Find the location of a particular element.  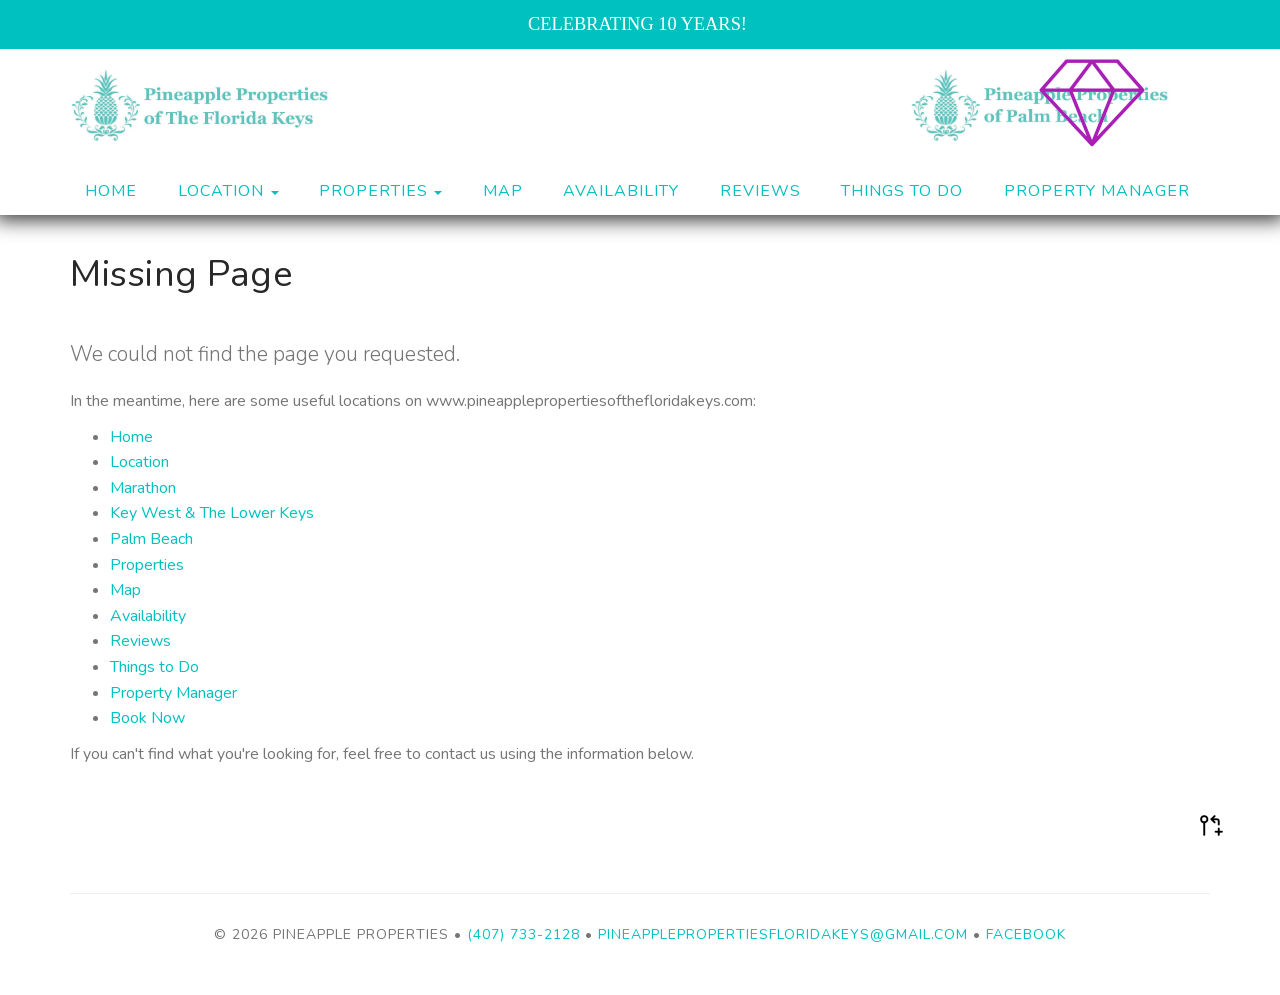

create a new pull request is located at coordinates (1211, 825).